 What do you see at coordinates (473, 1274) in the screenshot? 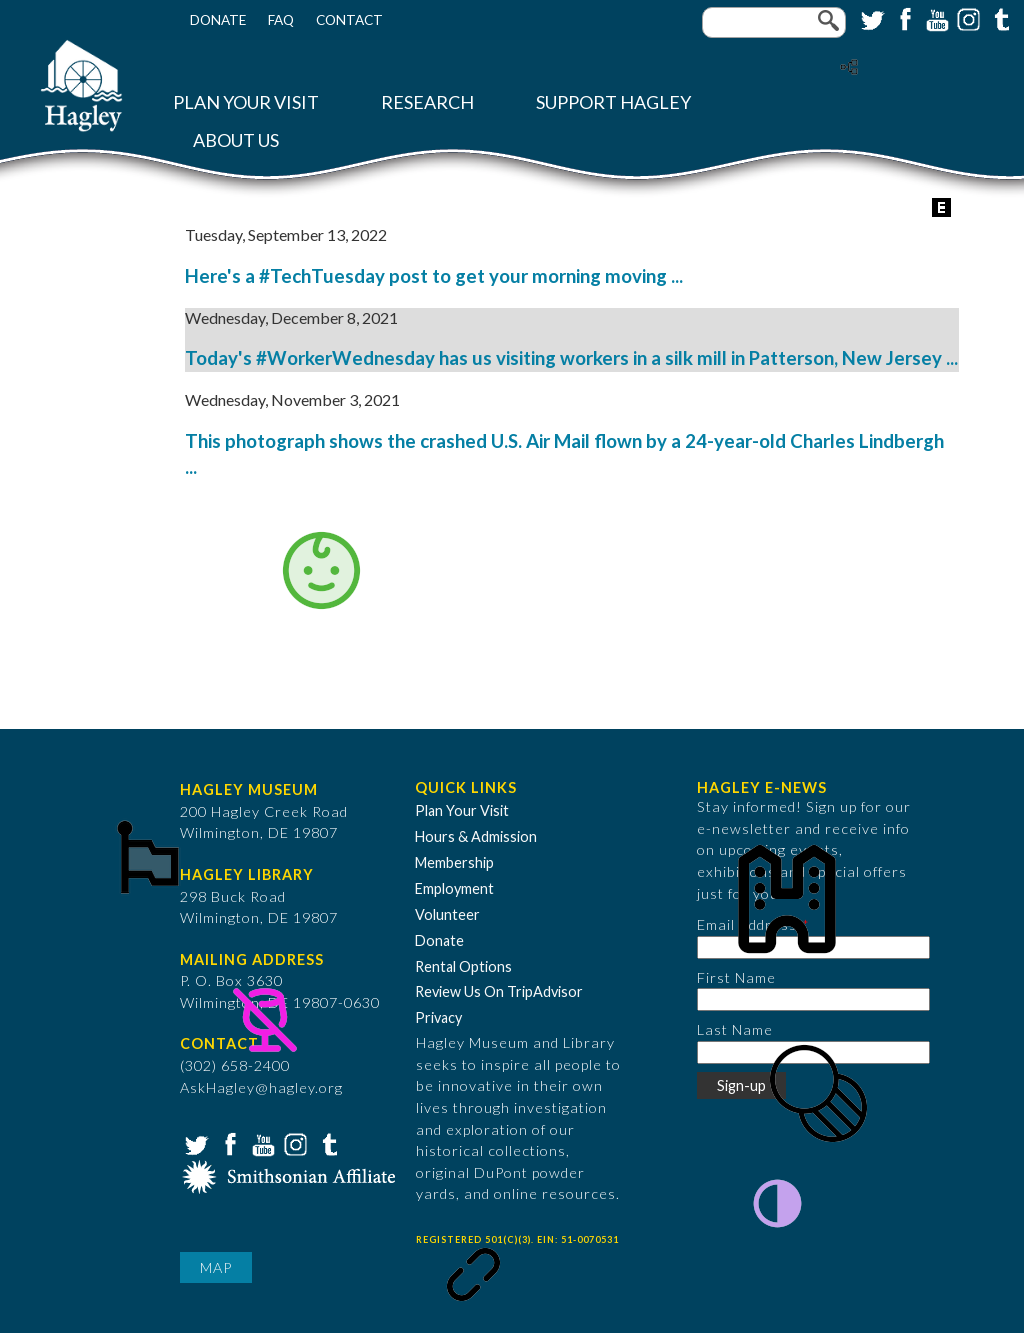
I see `unlink or disconnect a URL` at bounding box center [473, 1274].